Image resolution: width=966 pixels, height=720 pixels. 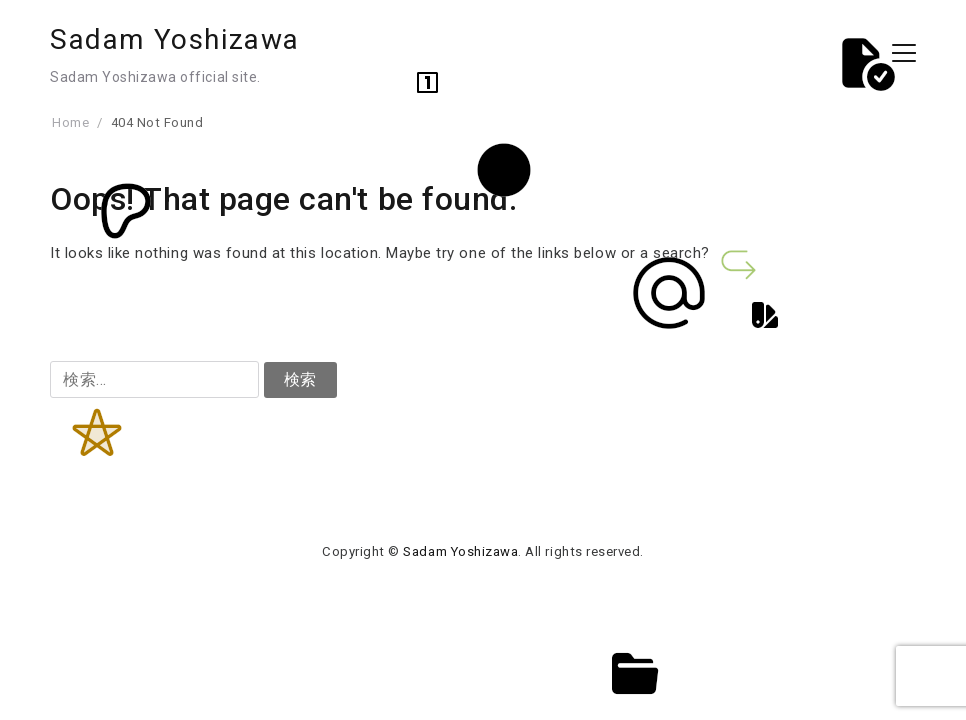 What do you see at coordinates (97, 435) in the screenshot?
I see `indicates occult or mystical content category` at bounding box center [97, 435].